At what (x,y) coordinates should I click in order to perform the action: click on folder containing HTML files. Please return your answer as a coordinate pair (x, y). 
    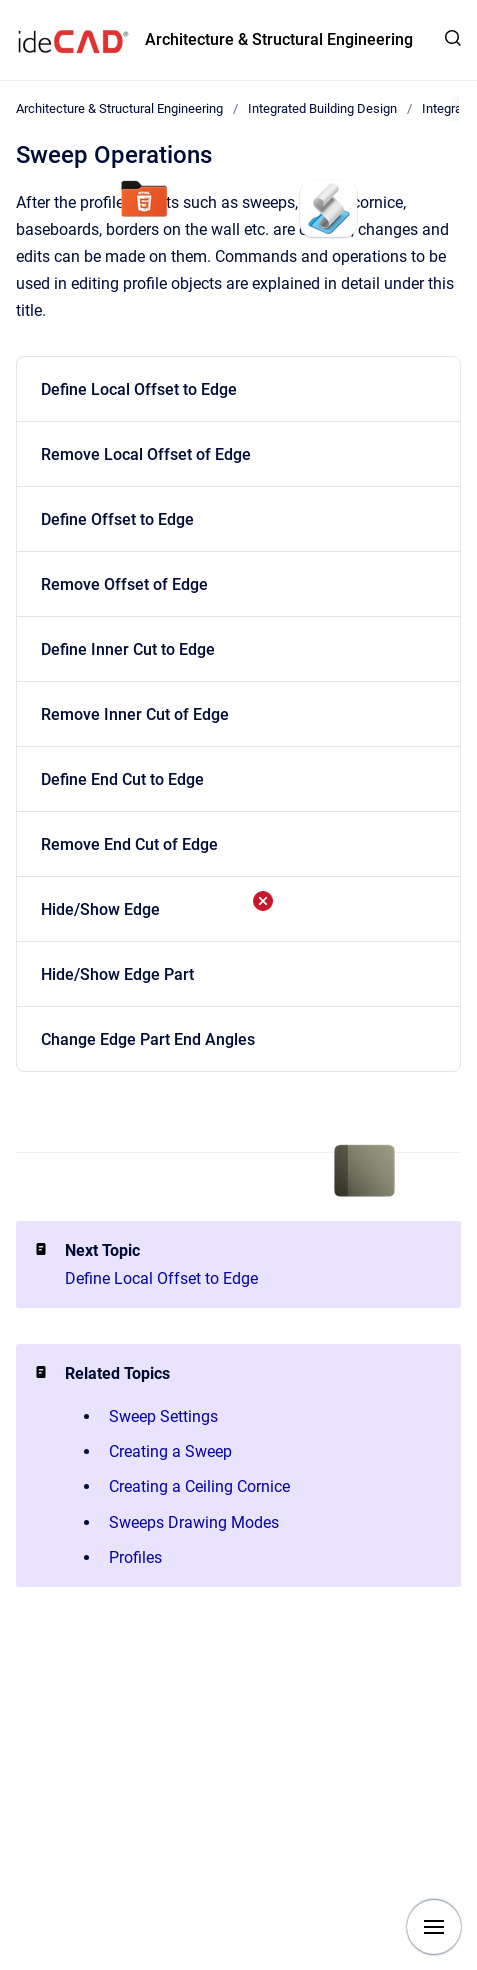
    Looking at the image, I should click on (144, 200).